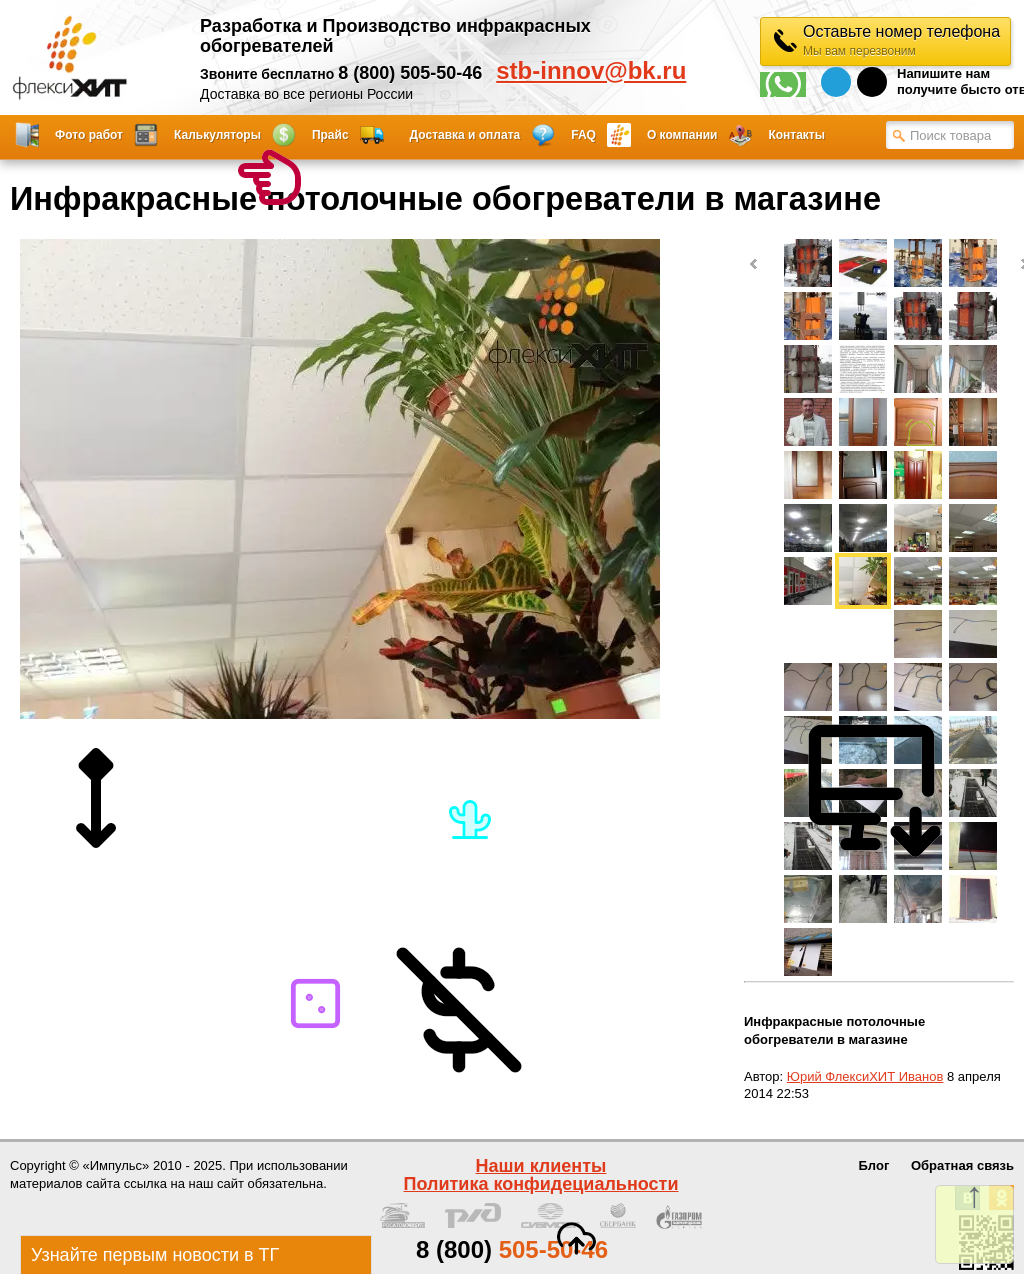 This screenshot has height=1274, width=1024. I want to click on download to desktop computer, so click(871, 787).